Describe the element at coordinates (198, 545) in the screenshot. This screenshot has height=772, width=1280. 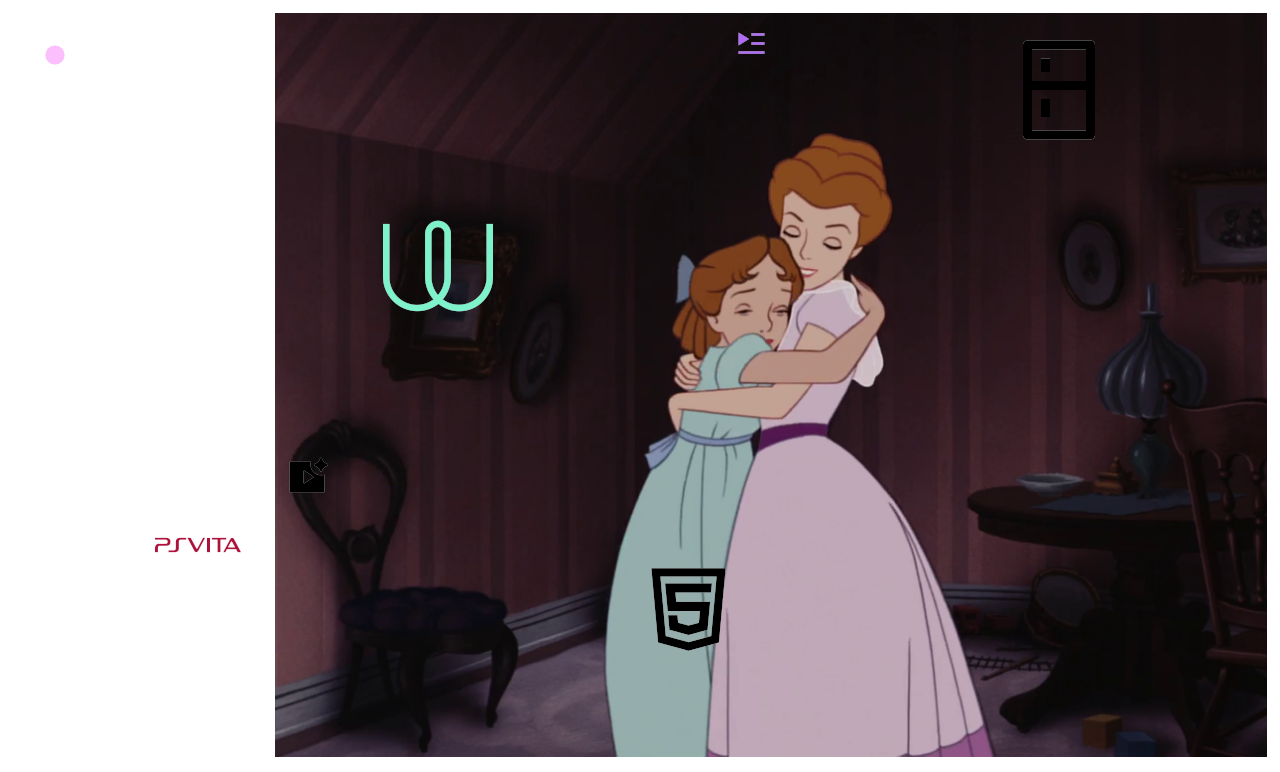
I see `PlayStation Vita brand logo` at that location.